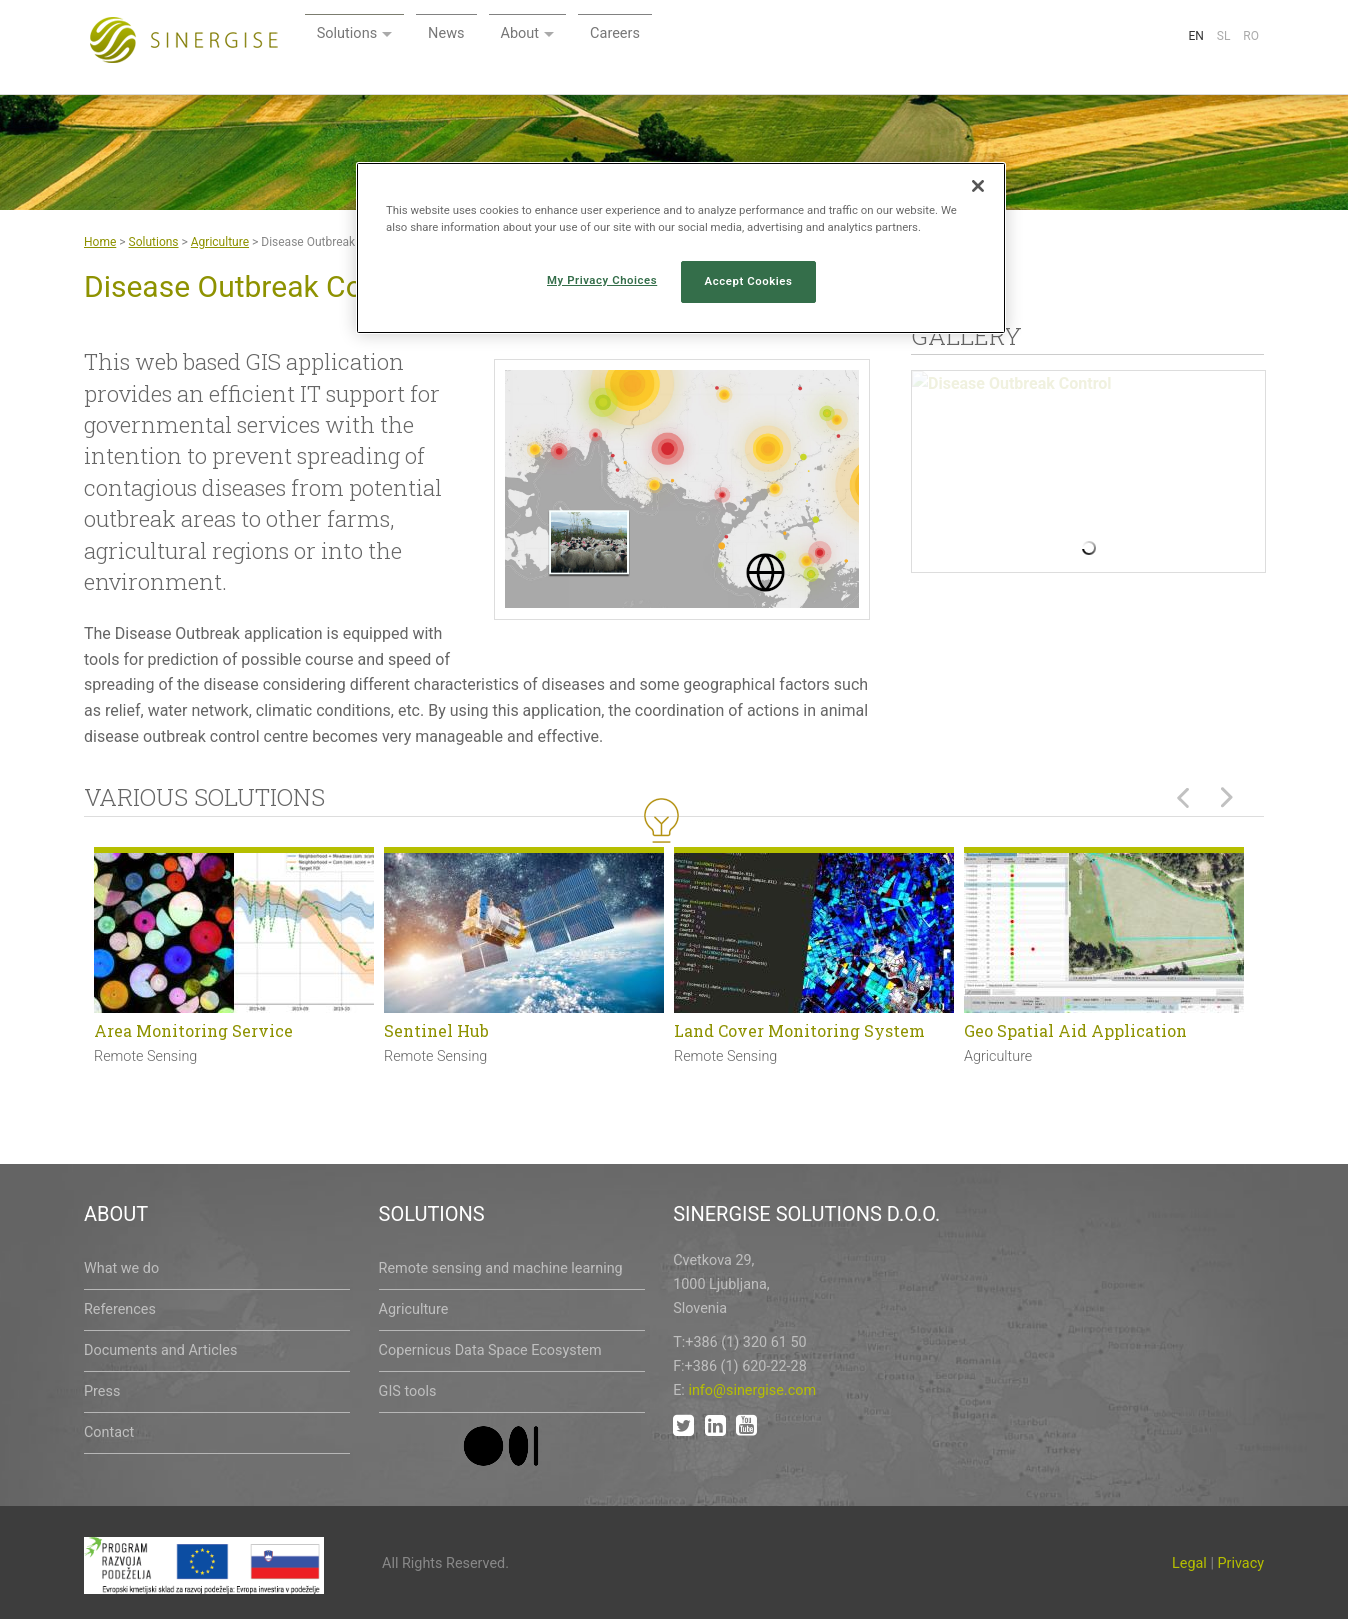 The height and width of the screenshot is (1619, 1348). Describe the element at coordinates (501, 1446) in the screenshot. I see `open the Medium app` at that location.